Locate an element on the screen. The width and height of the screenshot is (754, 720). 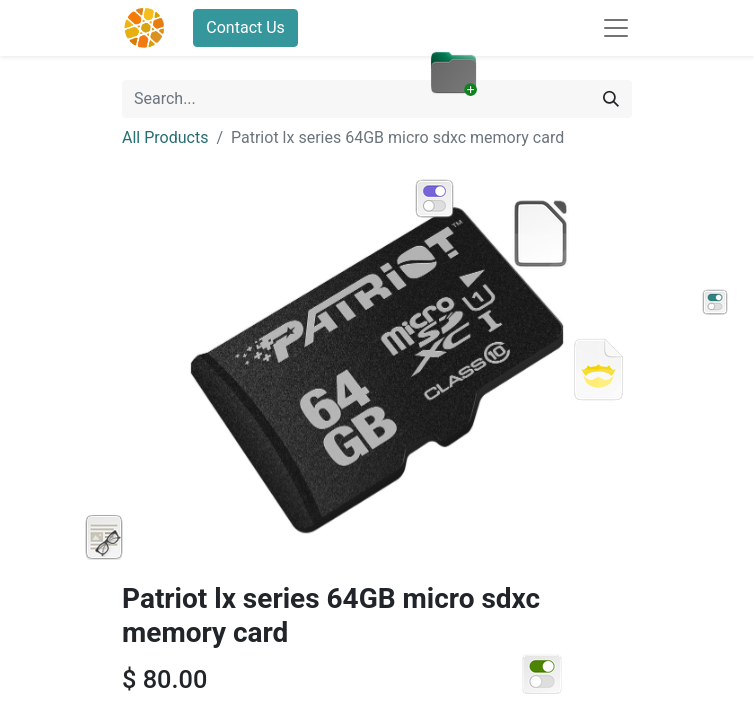
open the documents app is located at coordinates (104, 537).